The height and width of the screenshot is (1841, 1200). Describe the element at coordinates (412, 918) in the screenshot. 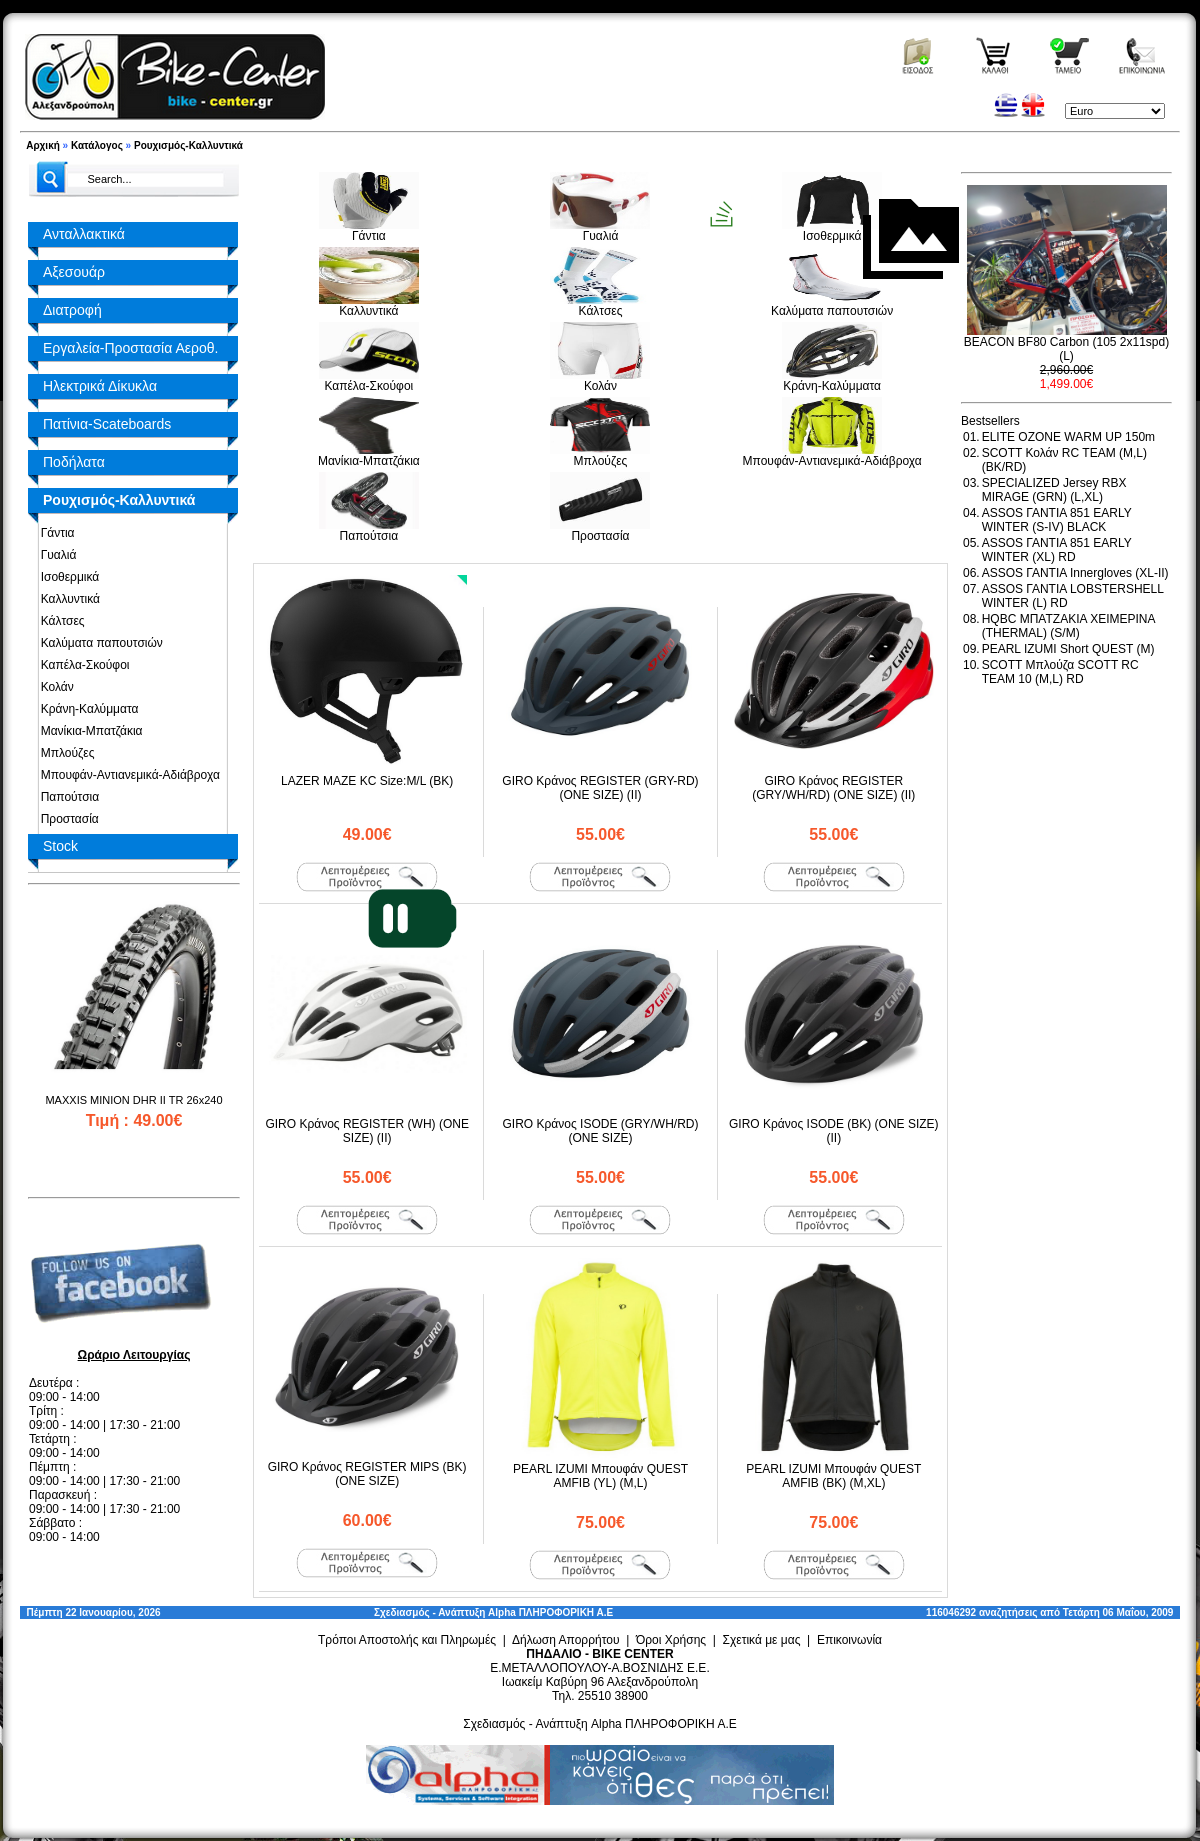

I see `indicates battery level at approximately 50% charge` at that location.